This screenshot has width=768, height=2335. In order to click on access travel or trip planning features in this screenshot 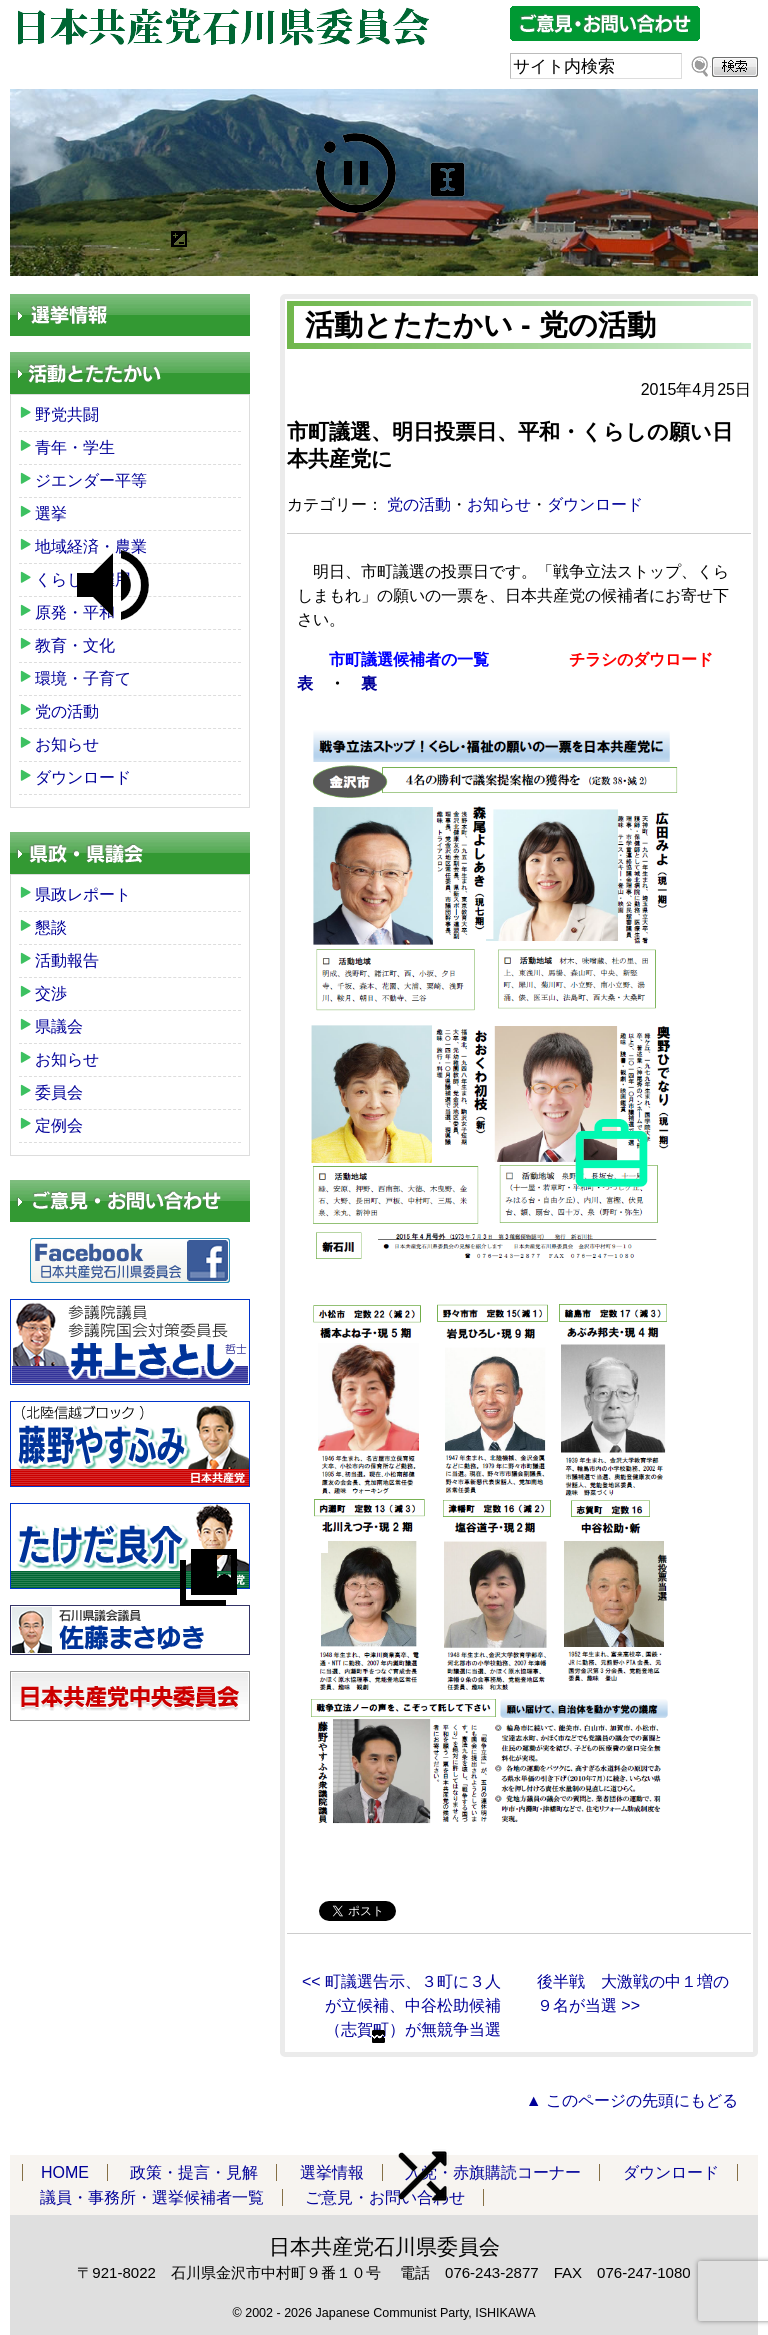, I will do `click(611, 1157)`.